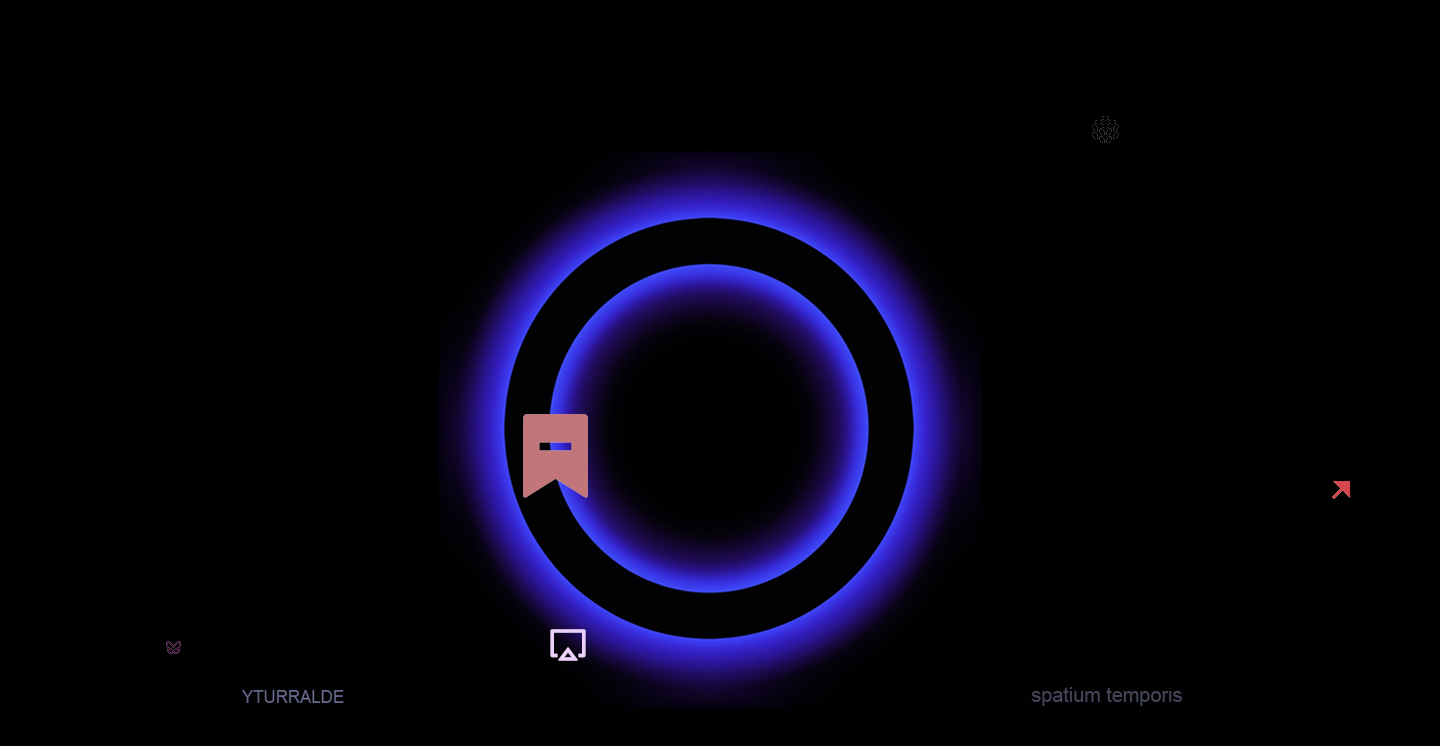 The height and width of the screenshot is (746, 1440). What do you see at coordinates (1105, 129) in the screenshot?
I see `open pulumi infrastructure as code dashboard` at bounding box center [1105, 129].